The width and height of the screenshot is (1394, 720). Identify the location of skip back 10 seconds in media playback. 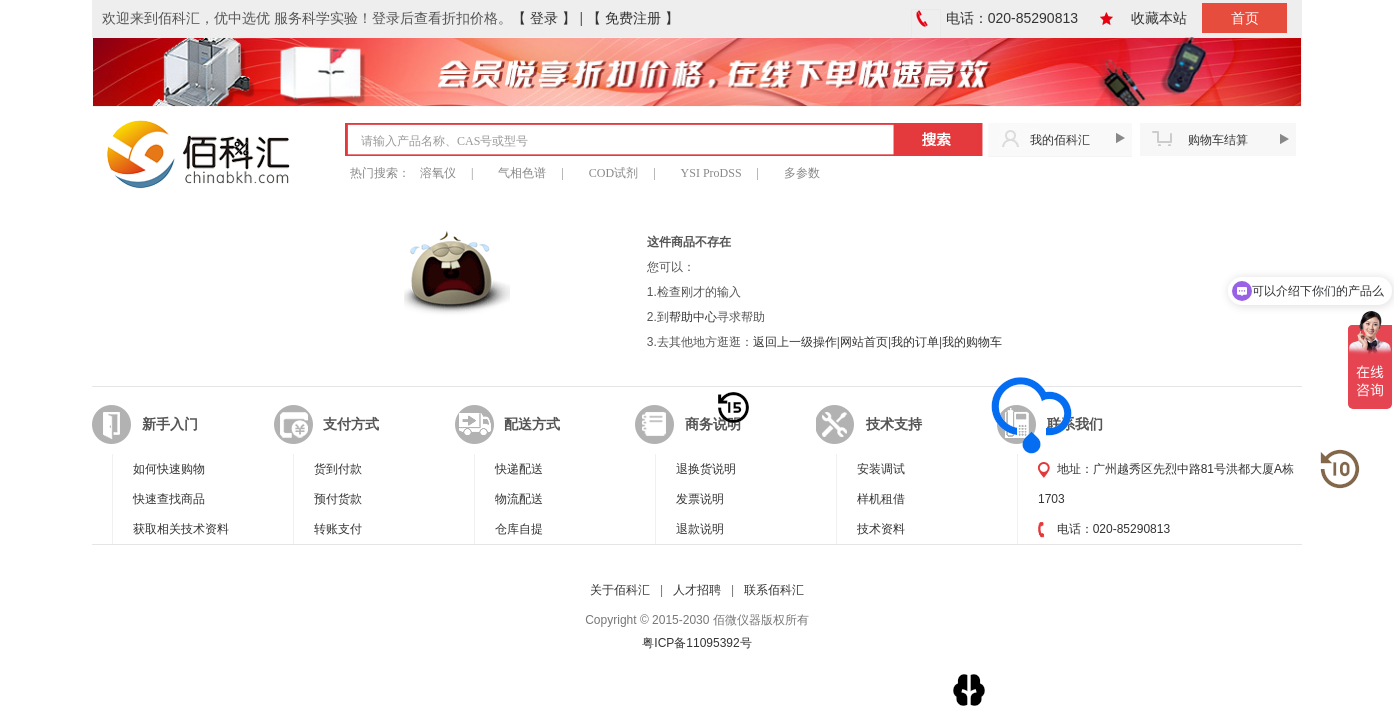
(1340, 469).